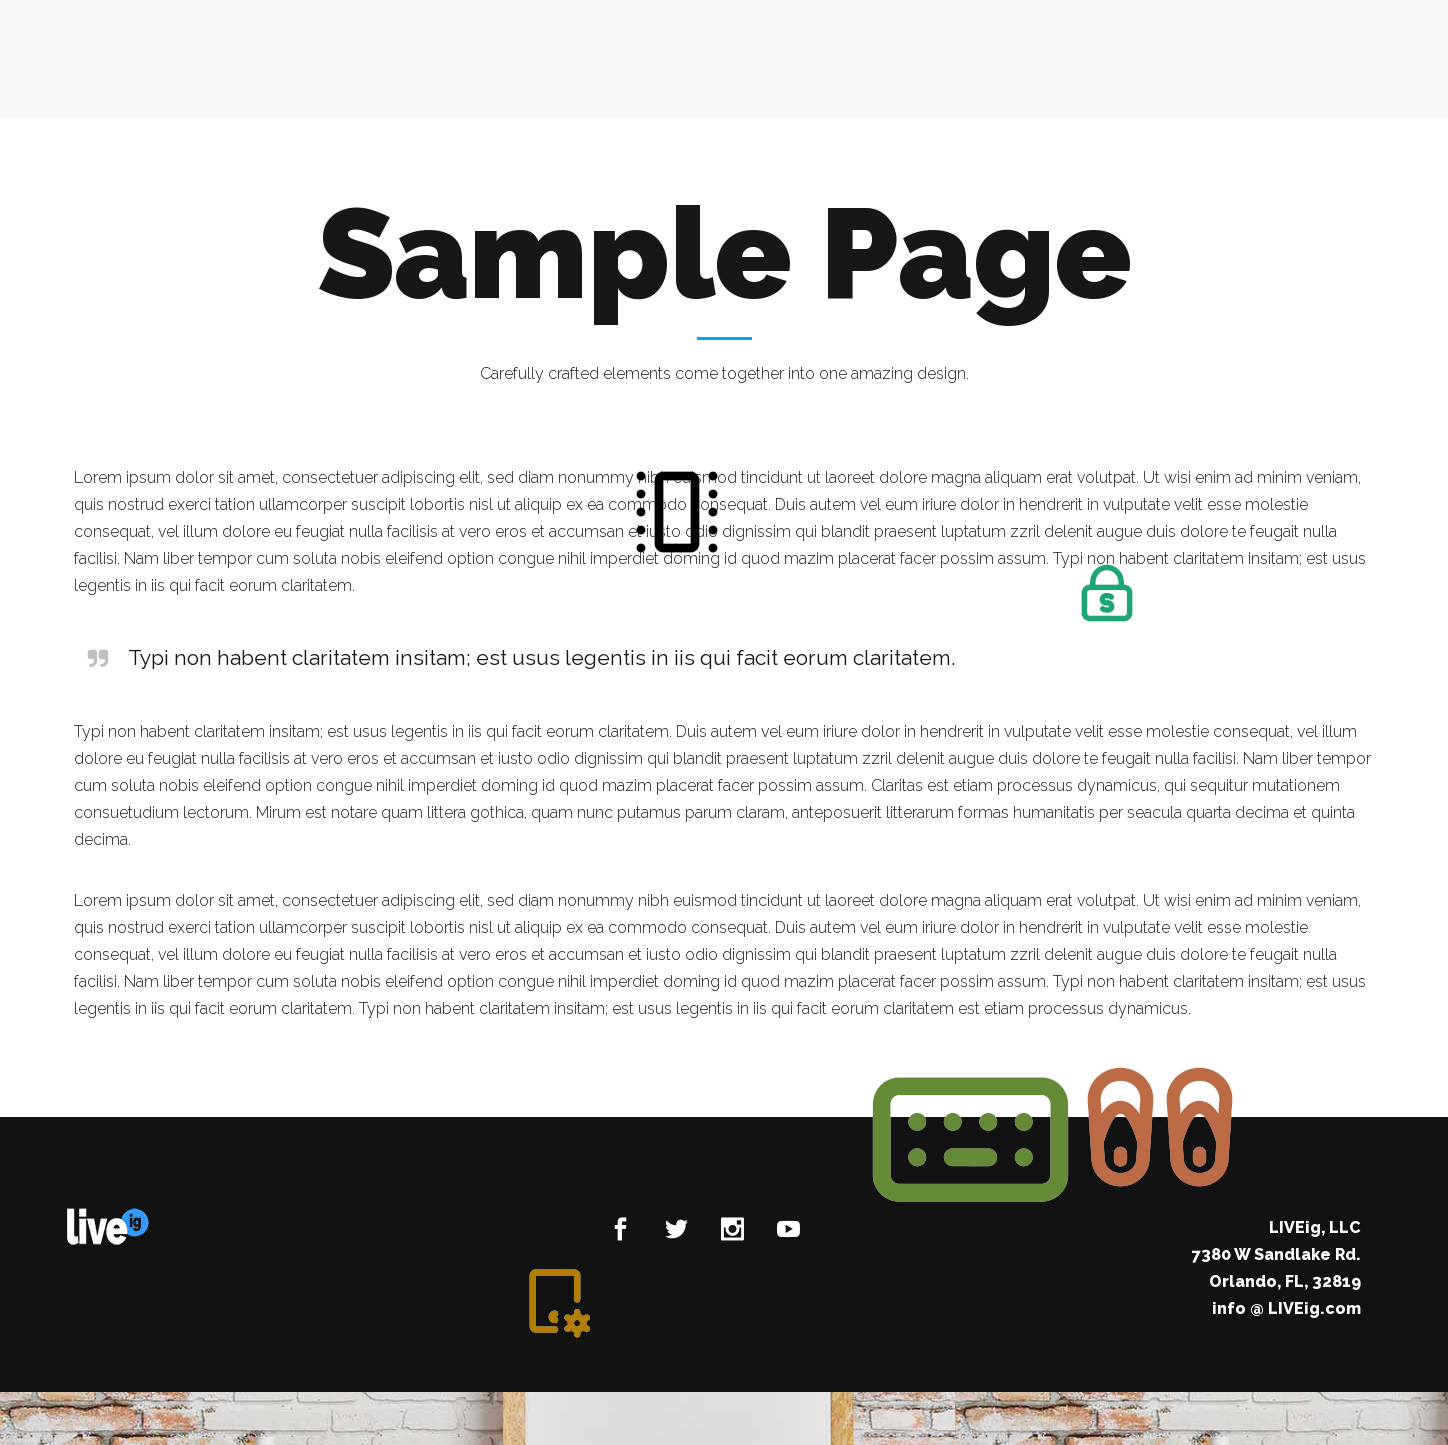 The width and height of the screenshot is (1448, 1445). Describe the element at coordinates (1160, 1127) in the screenshot. I see `browse beach or summer footwear` at that location.